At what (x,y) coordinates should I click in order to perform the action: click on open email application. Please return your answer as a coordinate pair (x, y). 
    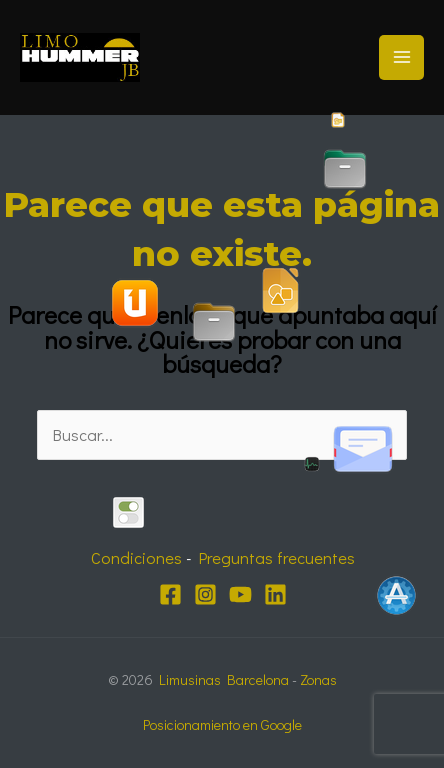
    Looking at the image, I should click on (363, 449).